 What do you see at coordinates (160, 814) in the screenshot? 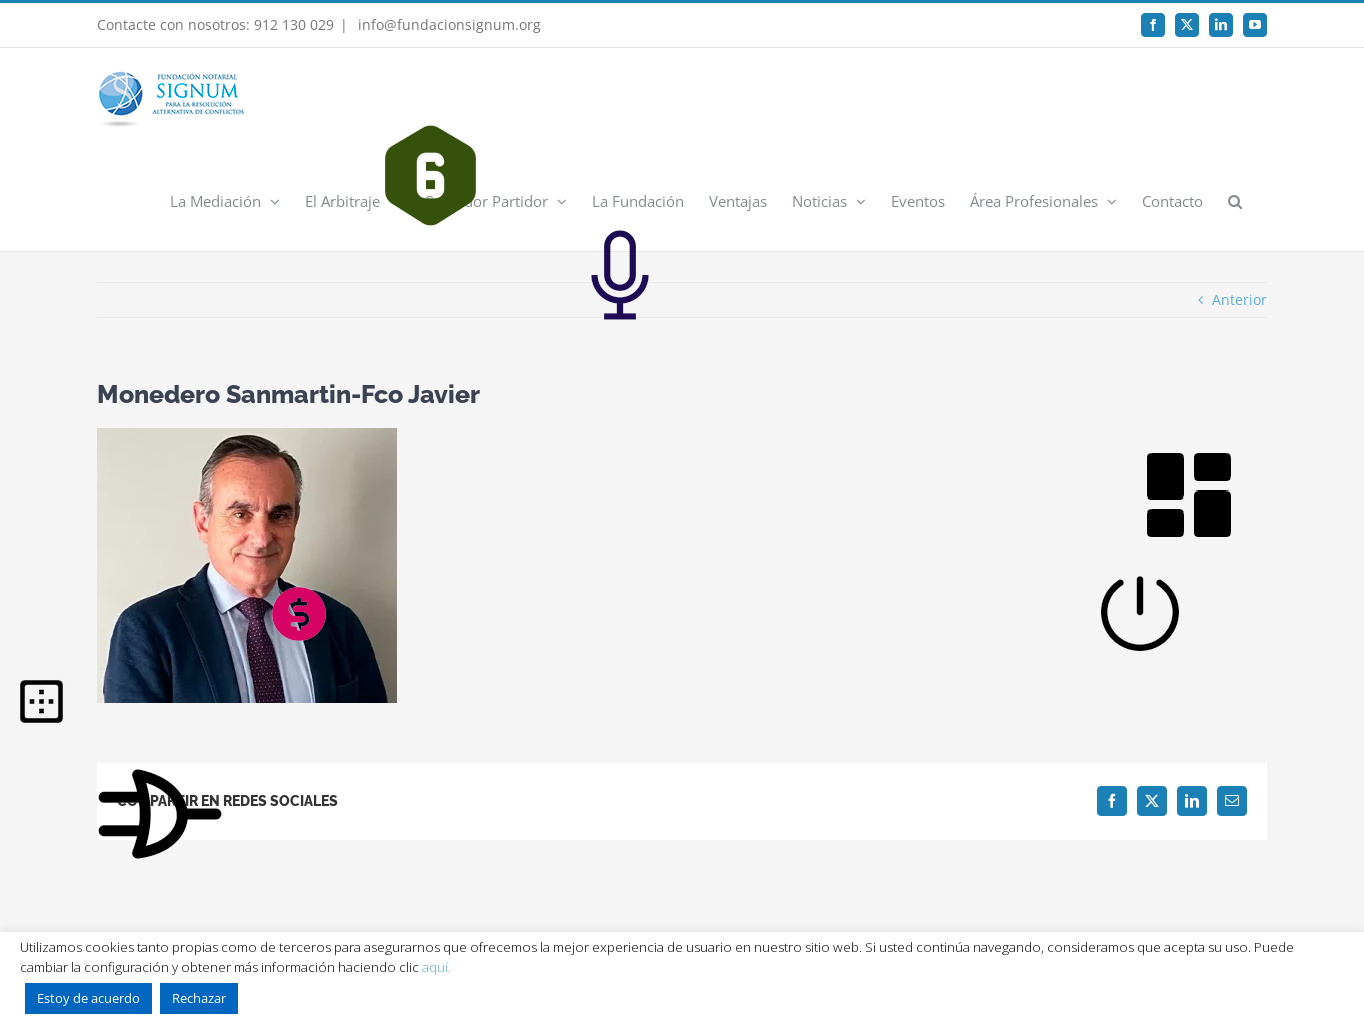
I see `logic OR gate symbol for circuit diagrams` at bounding box center [160, 814].